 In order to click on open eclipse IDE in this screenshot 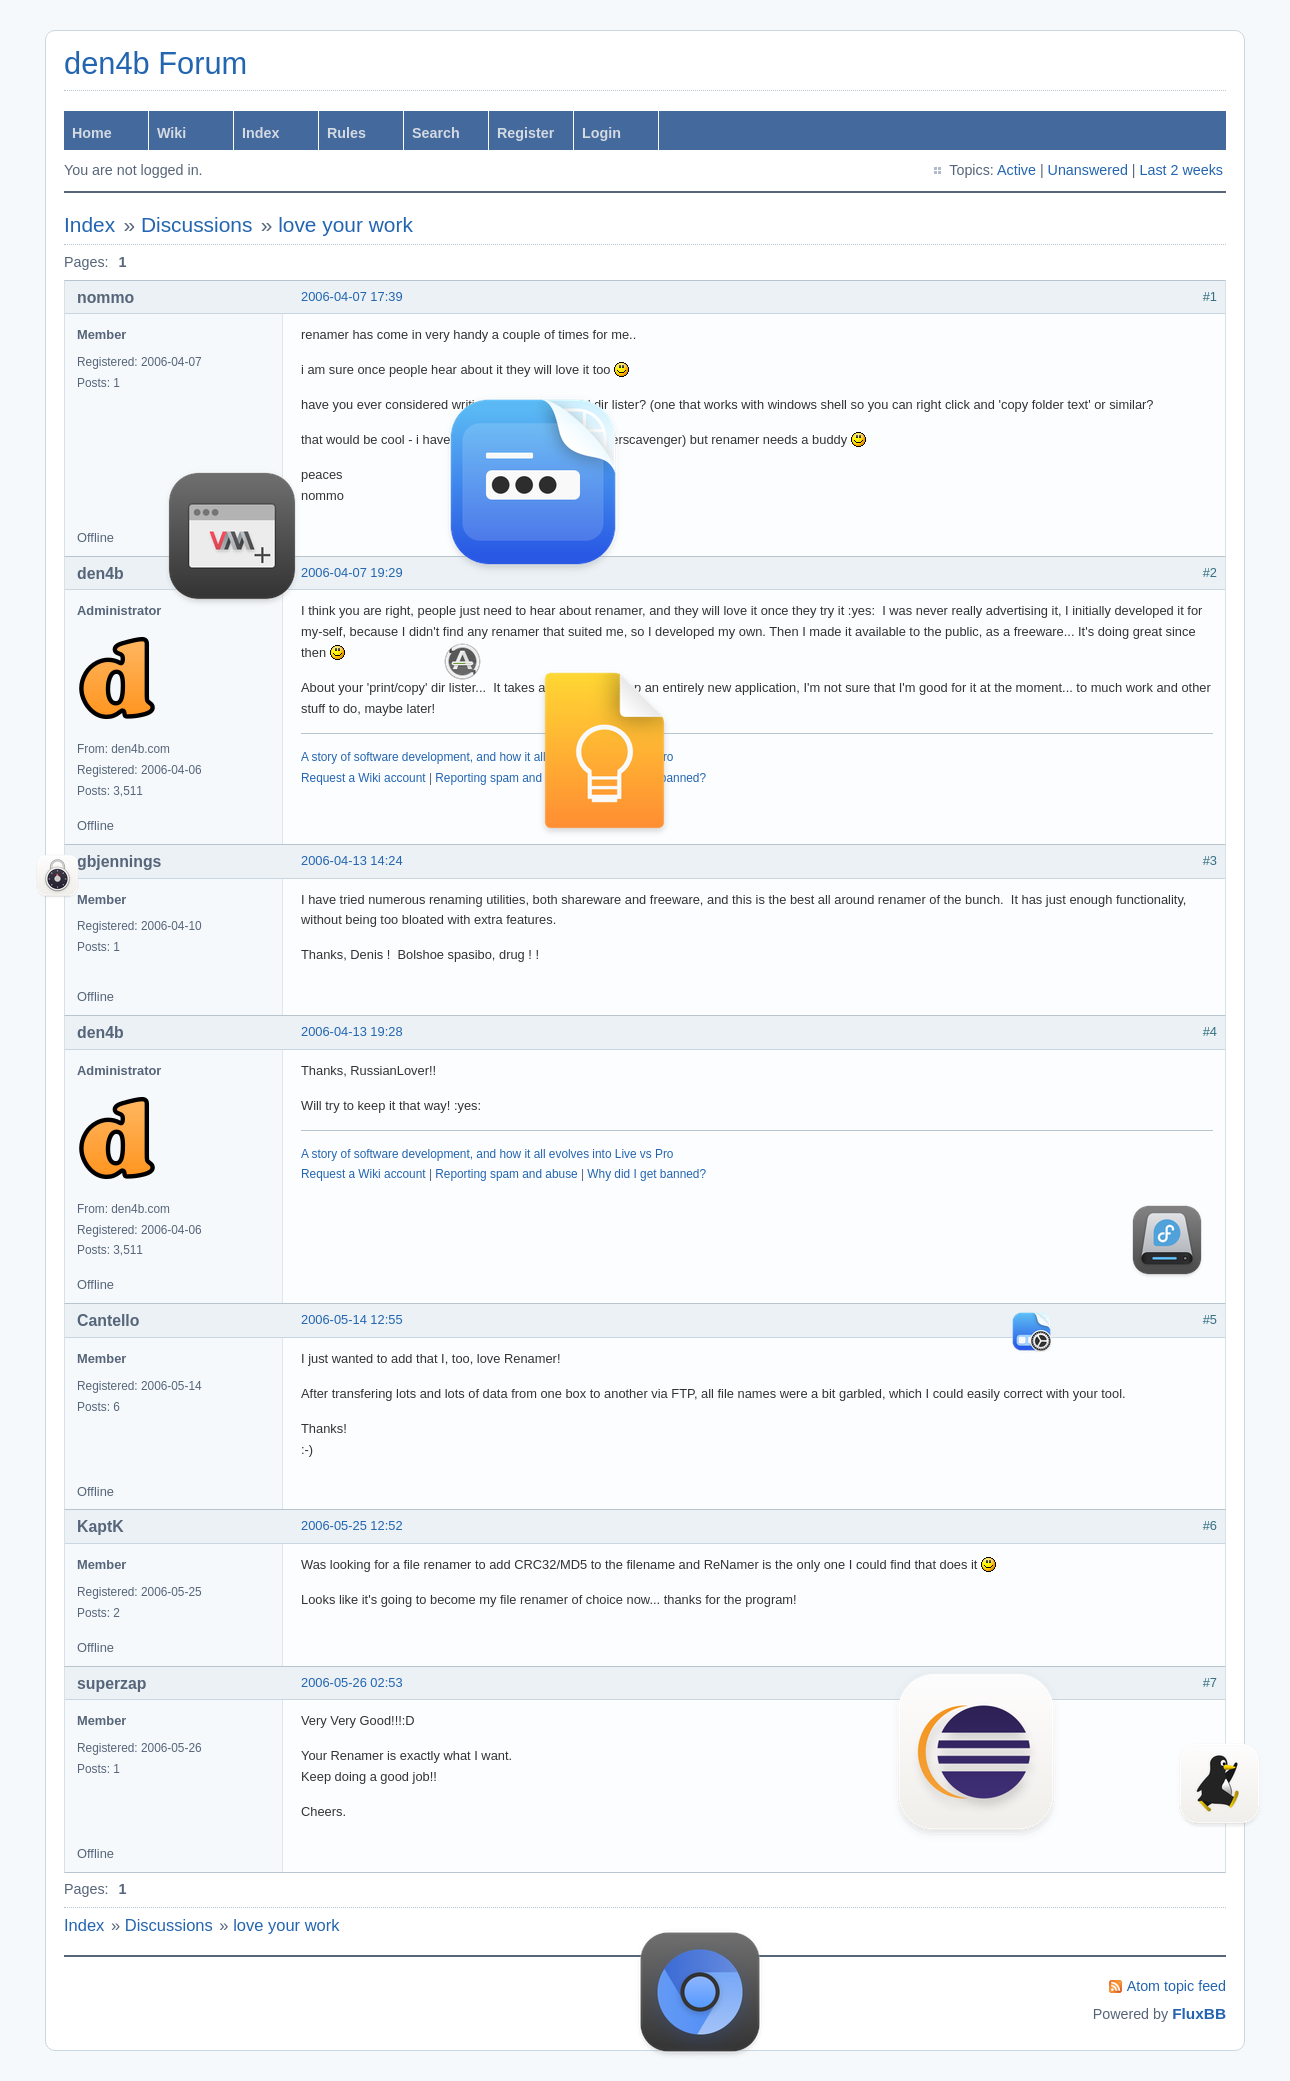, I will do `click(976, 1752)`.